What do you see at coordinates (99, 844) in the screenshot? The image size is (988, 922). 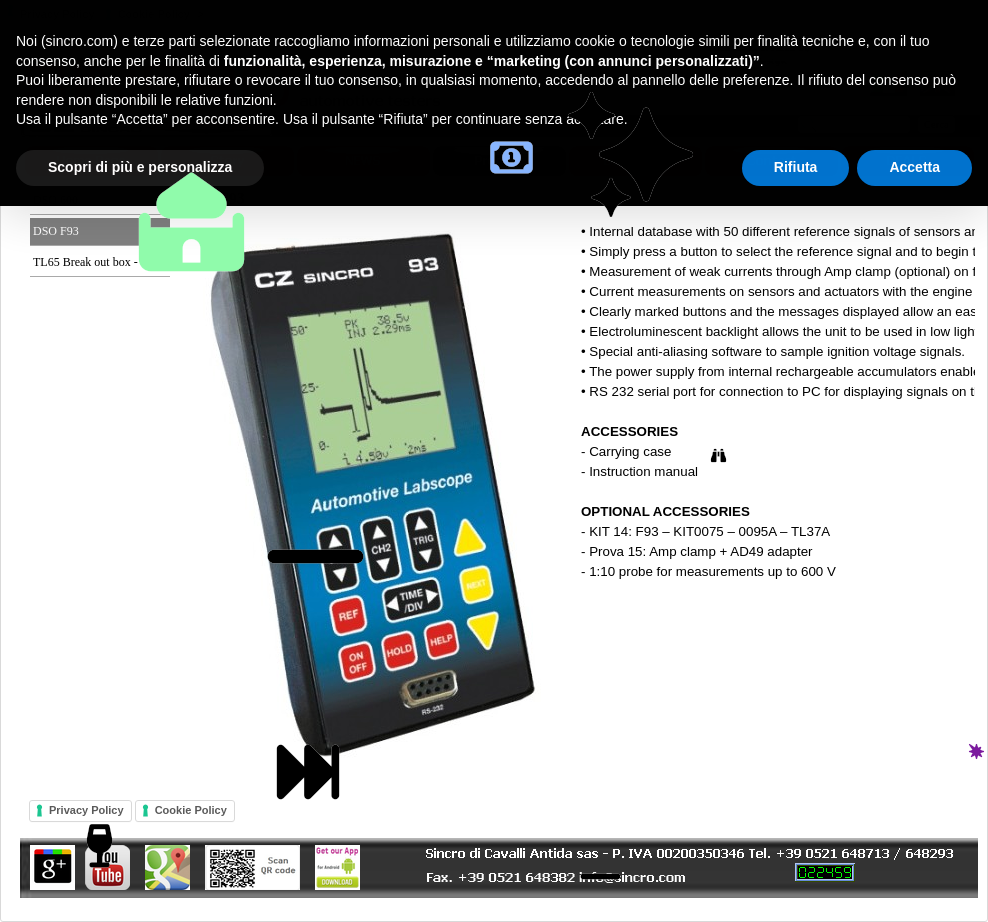 I see `browse wine or beverage options` at bounding box center [99, 844].